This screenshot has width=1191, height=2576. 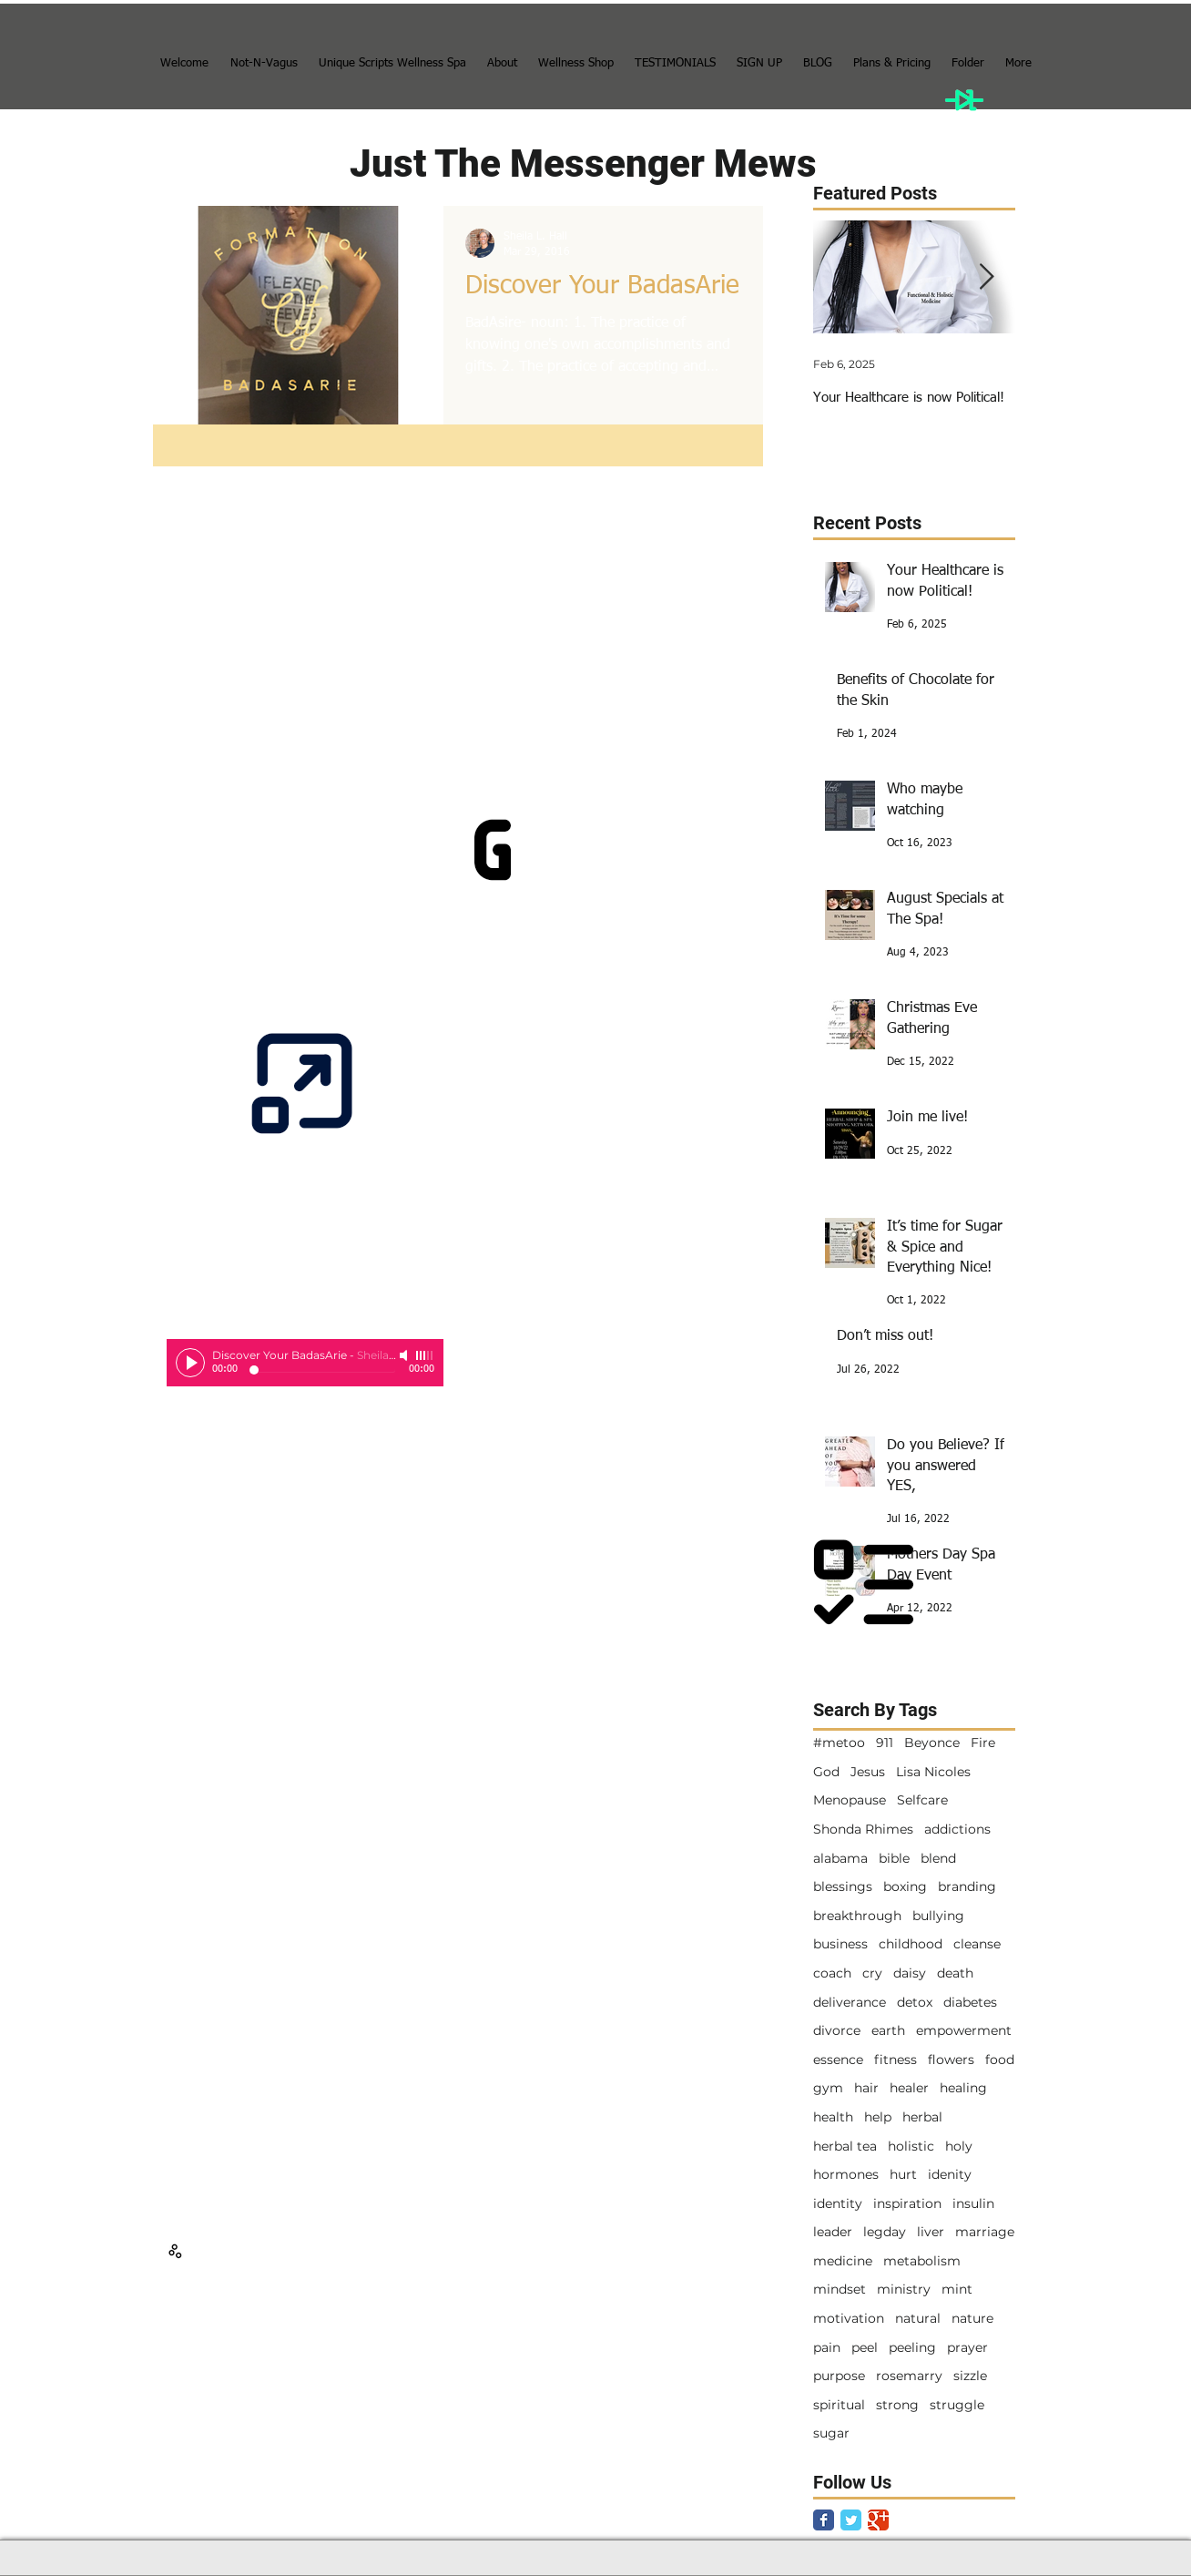 What do you see at coordinates (493, 850) in the screenshot?
I see `indicates GPRS/2G network connection` at bounding box center [493, 850].